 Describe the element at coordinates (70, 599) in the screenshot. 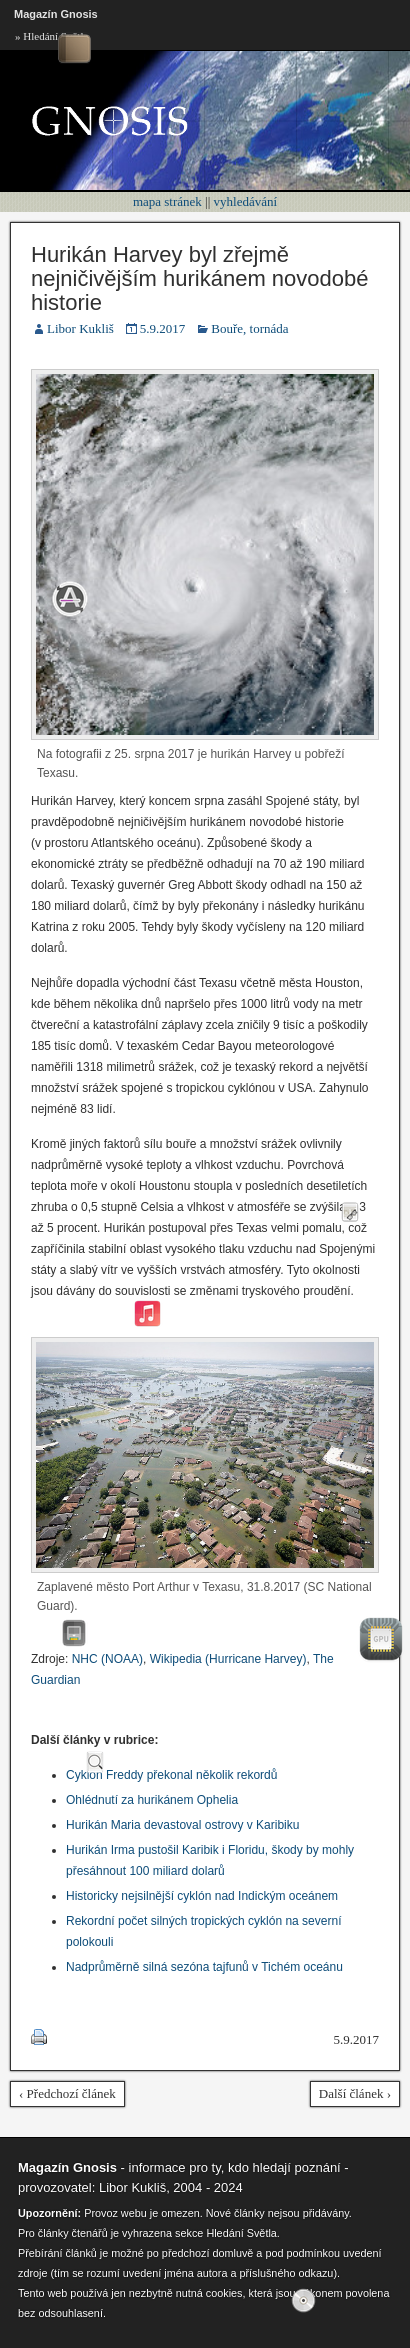

I see `open the software update manager` at that location.